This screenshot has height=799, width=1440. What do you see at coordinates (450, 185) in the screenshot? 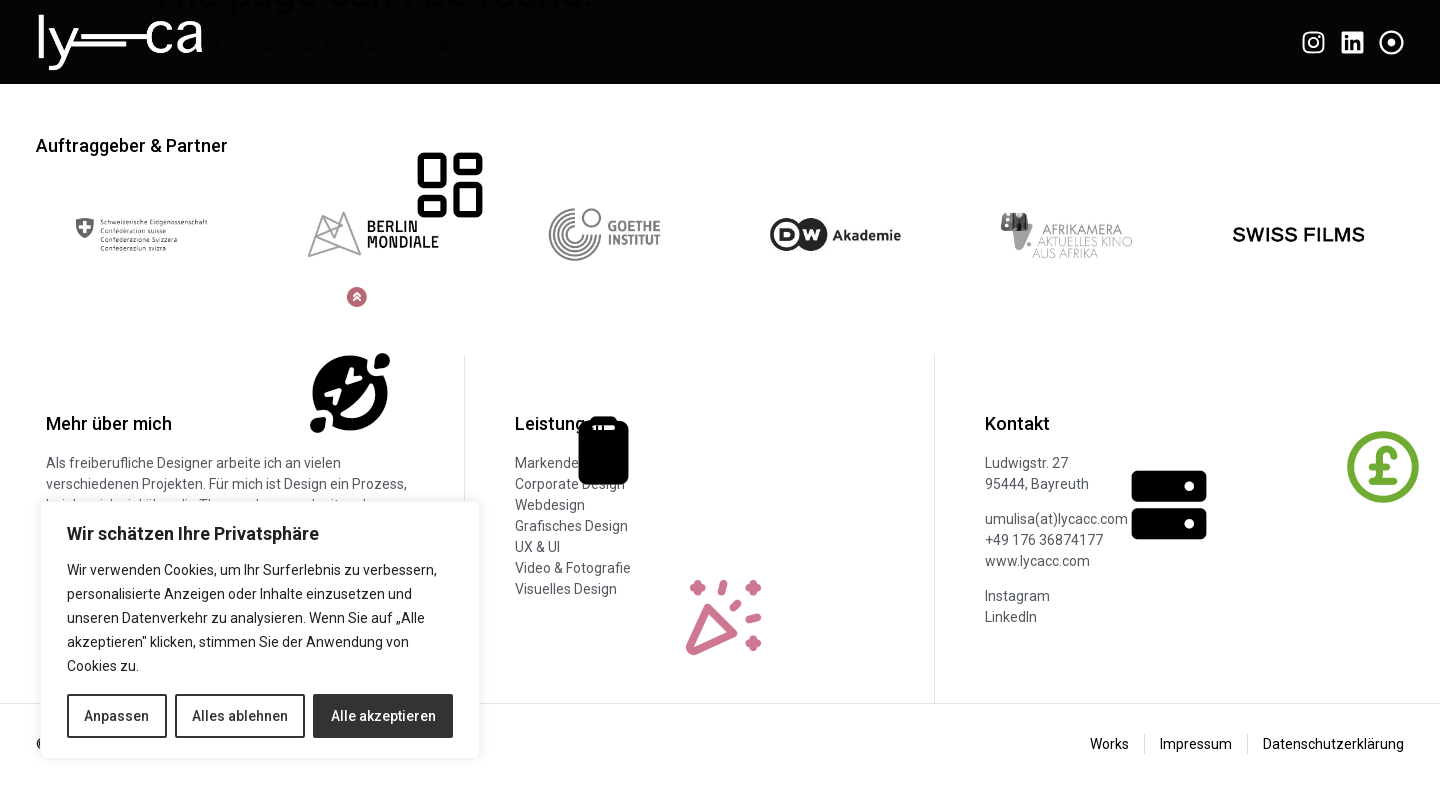
I see `open dashboard view` at bounding box center [450, 185].